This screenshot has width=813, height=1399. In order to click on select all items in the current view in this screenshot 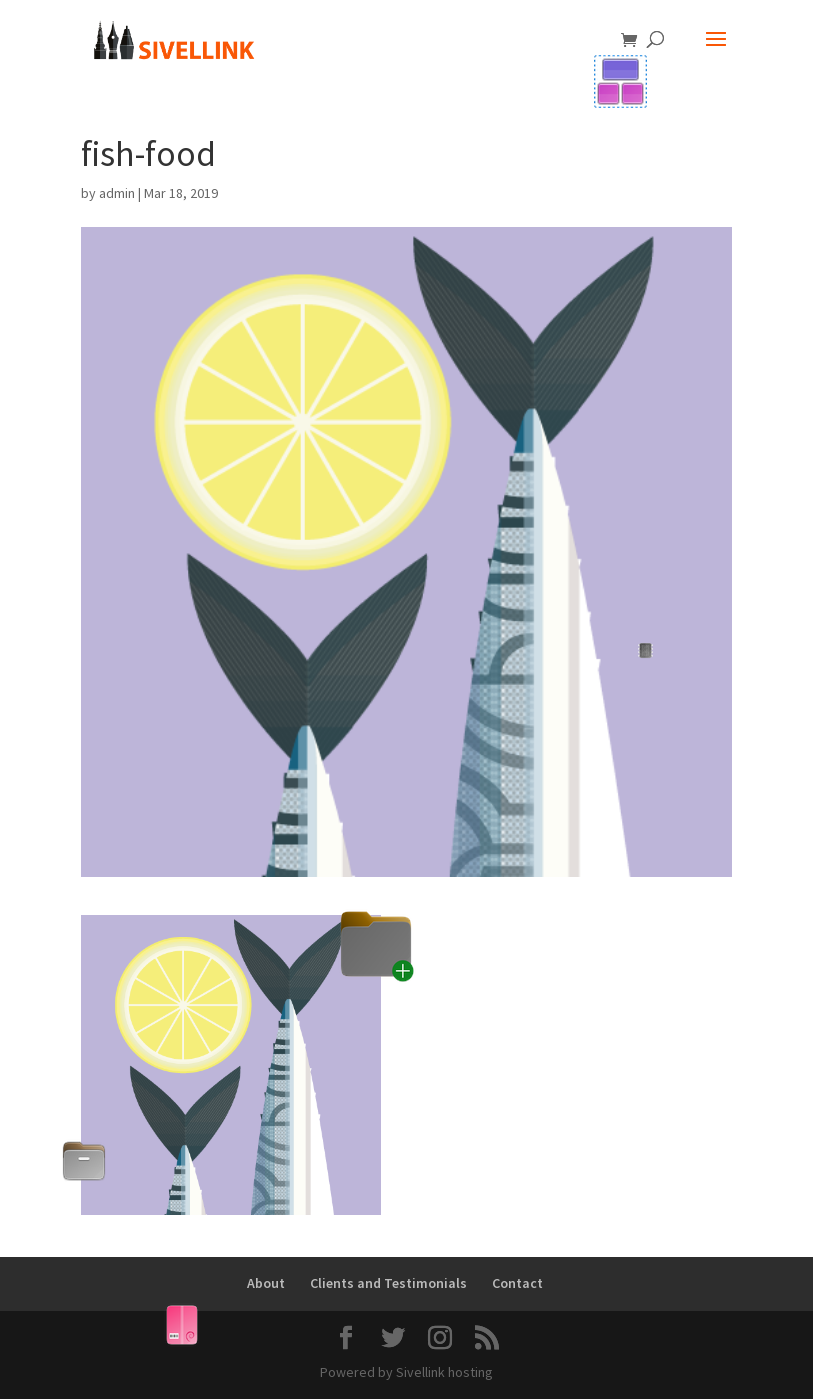, I will do `click(620, 81)`.